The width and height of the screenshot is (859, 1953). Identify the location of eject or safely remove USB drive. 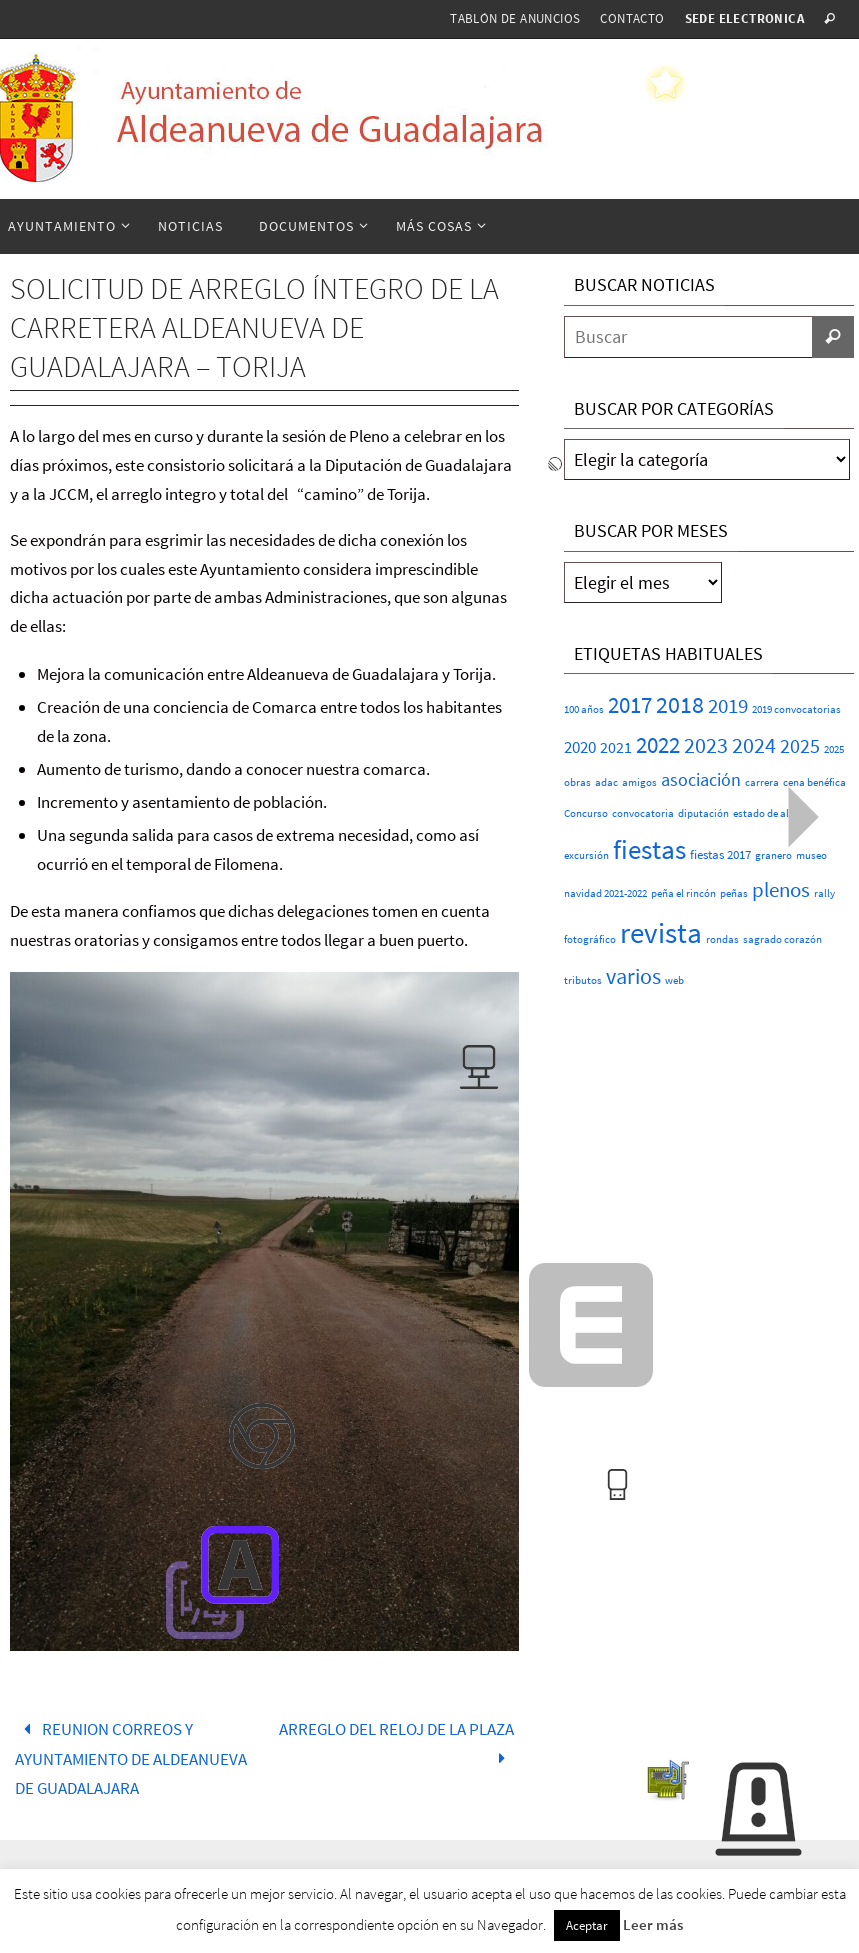
(617, 1484).